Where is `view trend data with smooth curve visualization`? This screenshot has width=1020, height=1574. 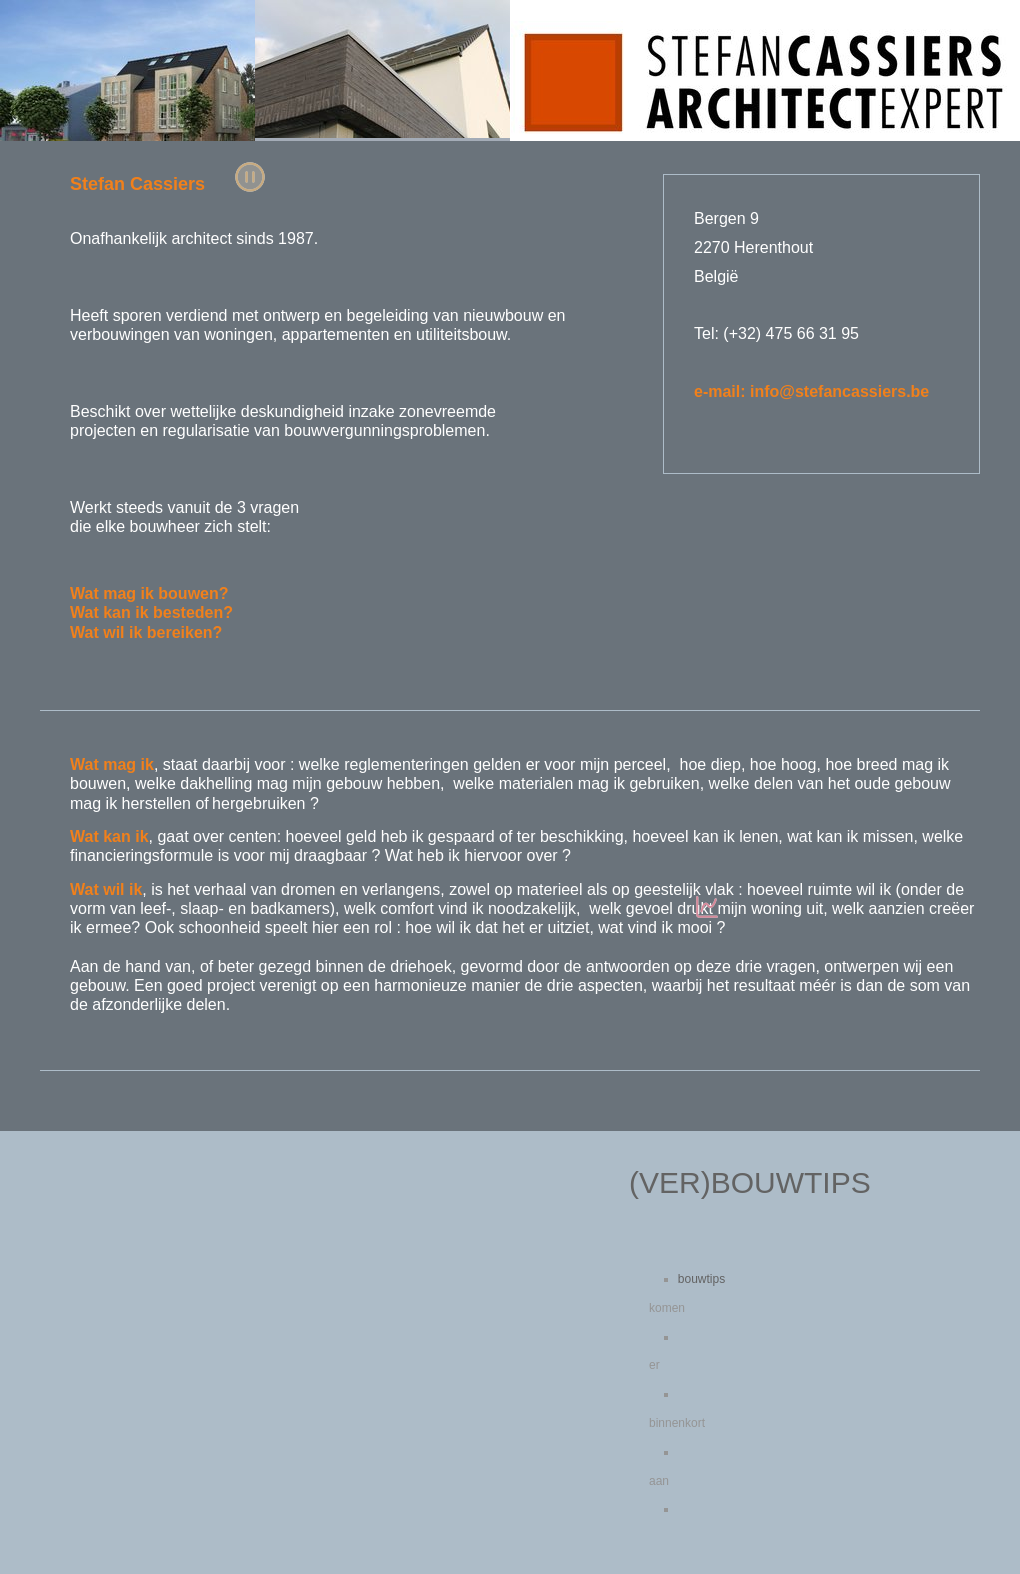 view trend data with smooth curve visualization is located at coordinates (707, 907).